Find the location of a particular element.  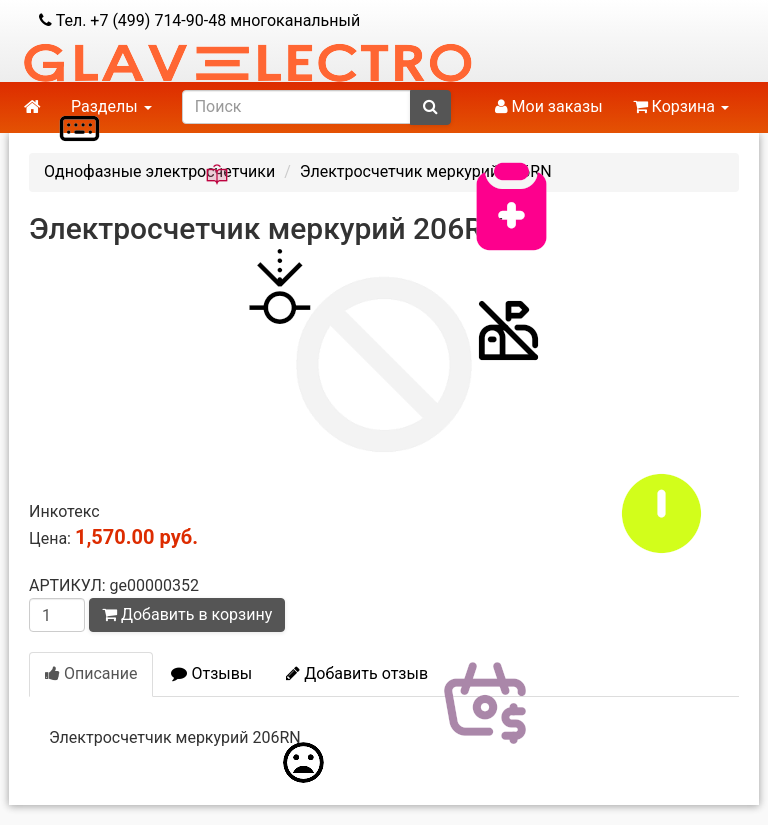

indicates 12 o'clock or noon/midnight is located at coordinates (661, 513).